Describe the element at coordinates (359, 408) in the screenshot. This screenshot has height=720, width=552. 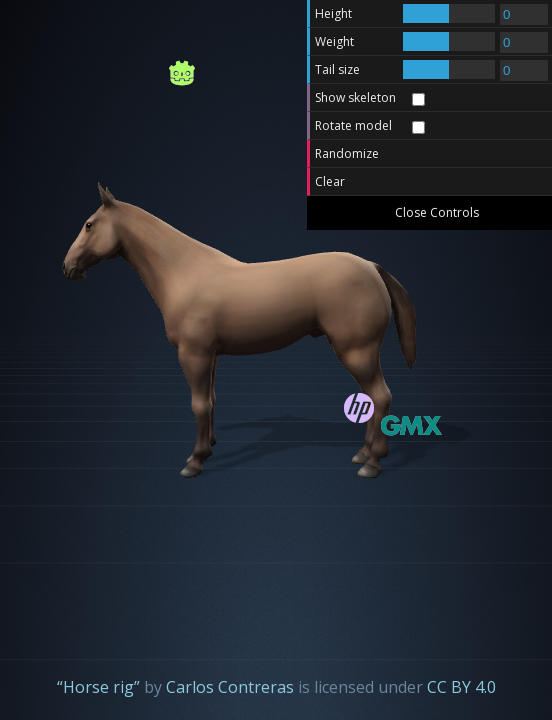
I see `HP brand logo` at that location.